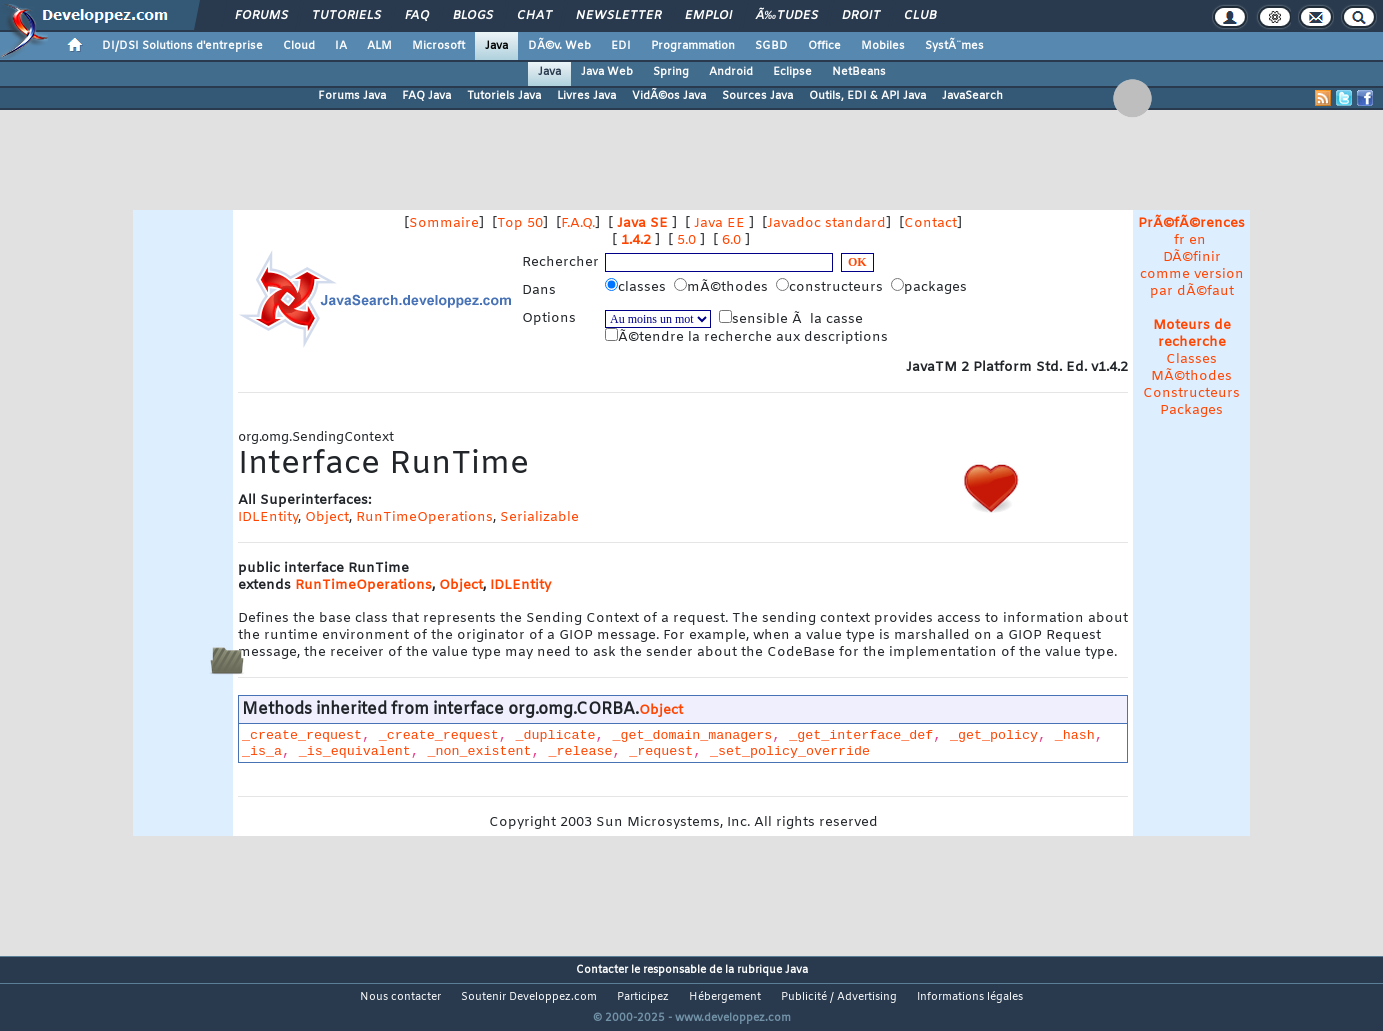  Describe the element at coordinates (991, 489) in the screenshot. I see `mark item as favorite` at that location.